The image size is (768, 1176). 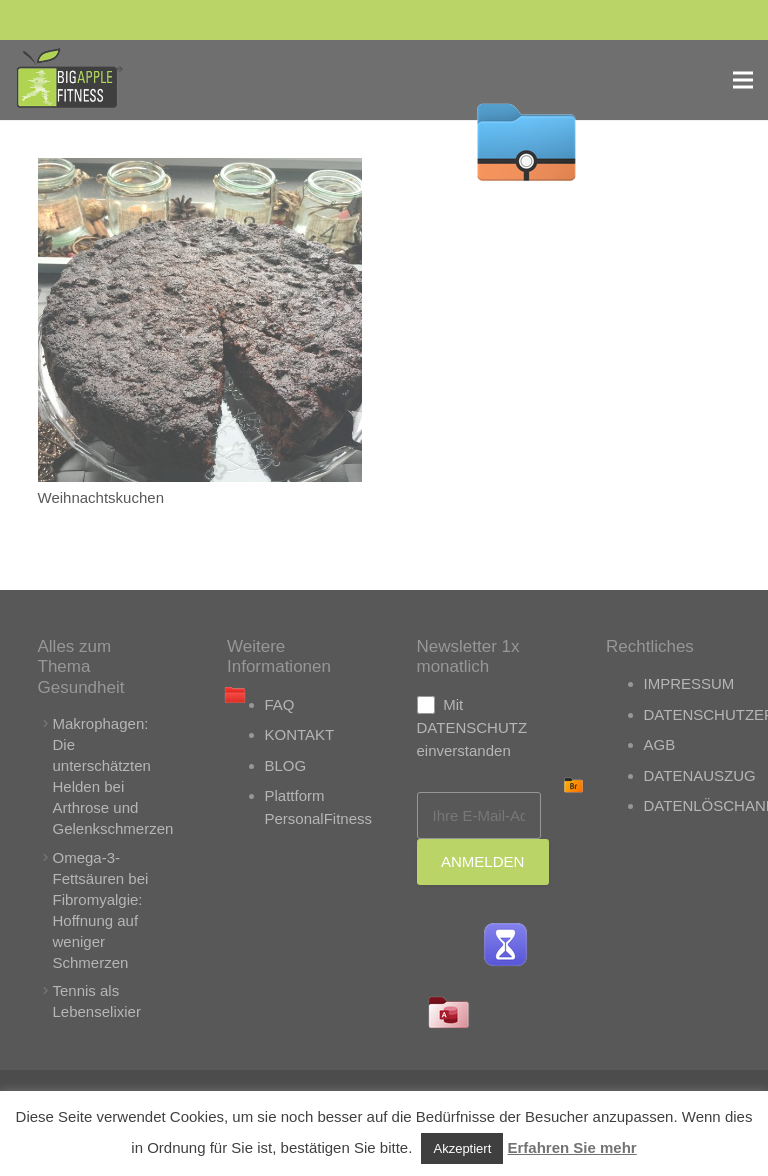 What do you see at coordinates (573, 785) in the screenshot?
I see `open Adobe Bridge project folder` at bounding box center [573, 785].